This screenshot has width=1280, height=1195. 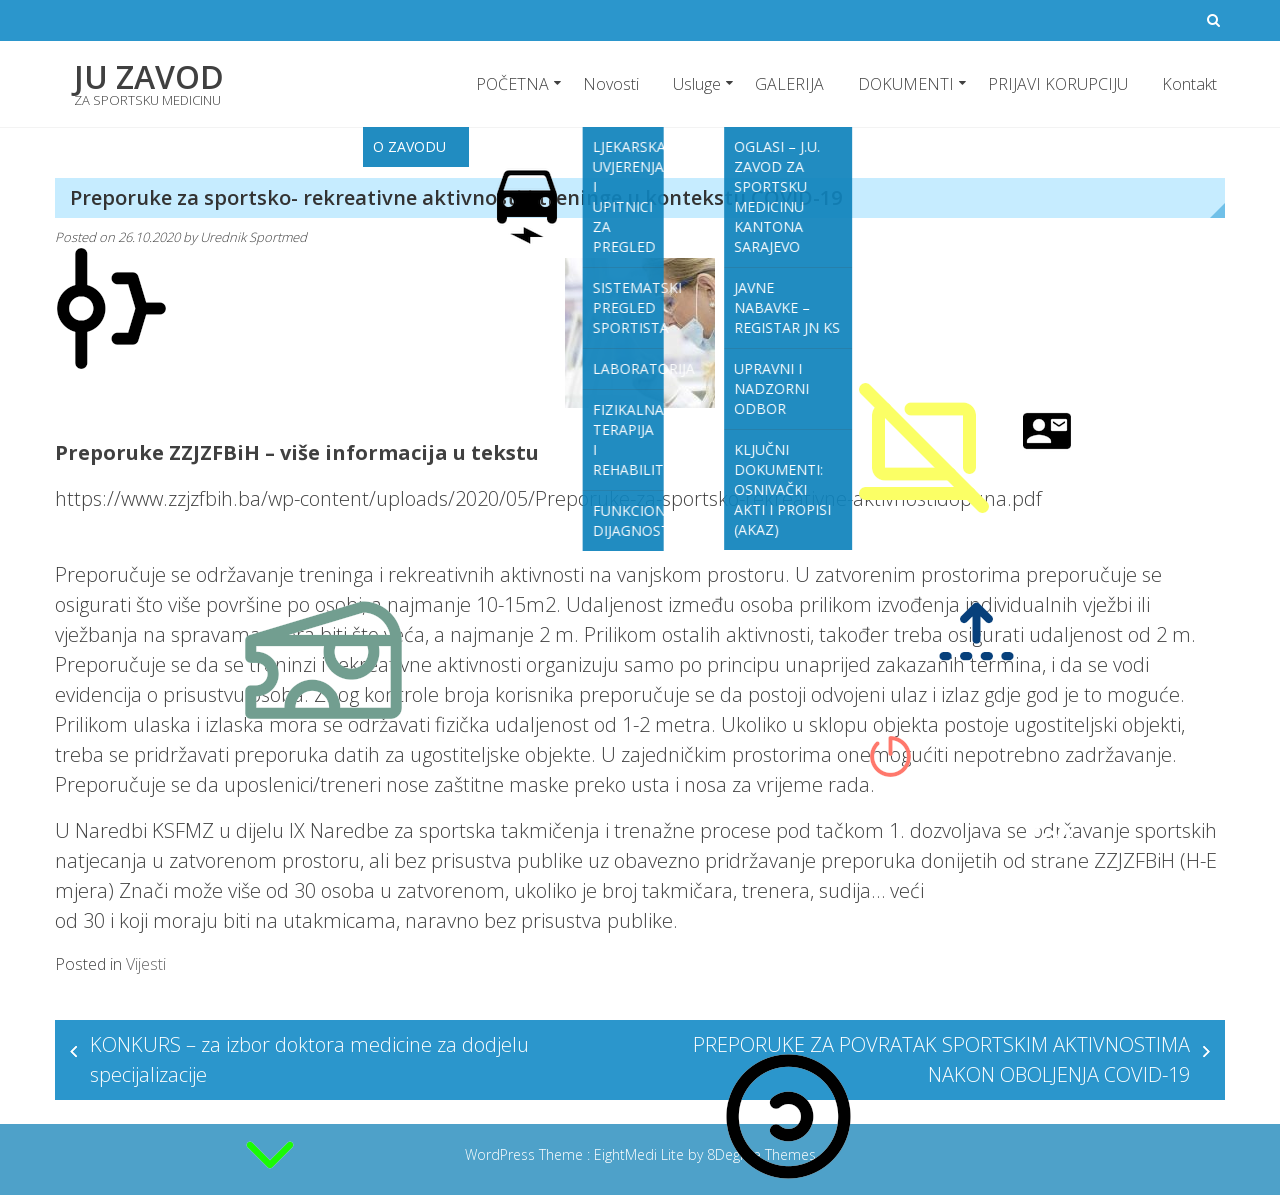 I want to click on laptop device is offline or disconnected, so click(x=924, y=448).